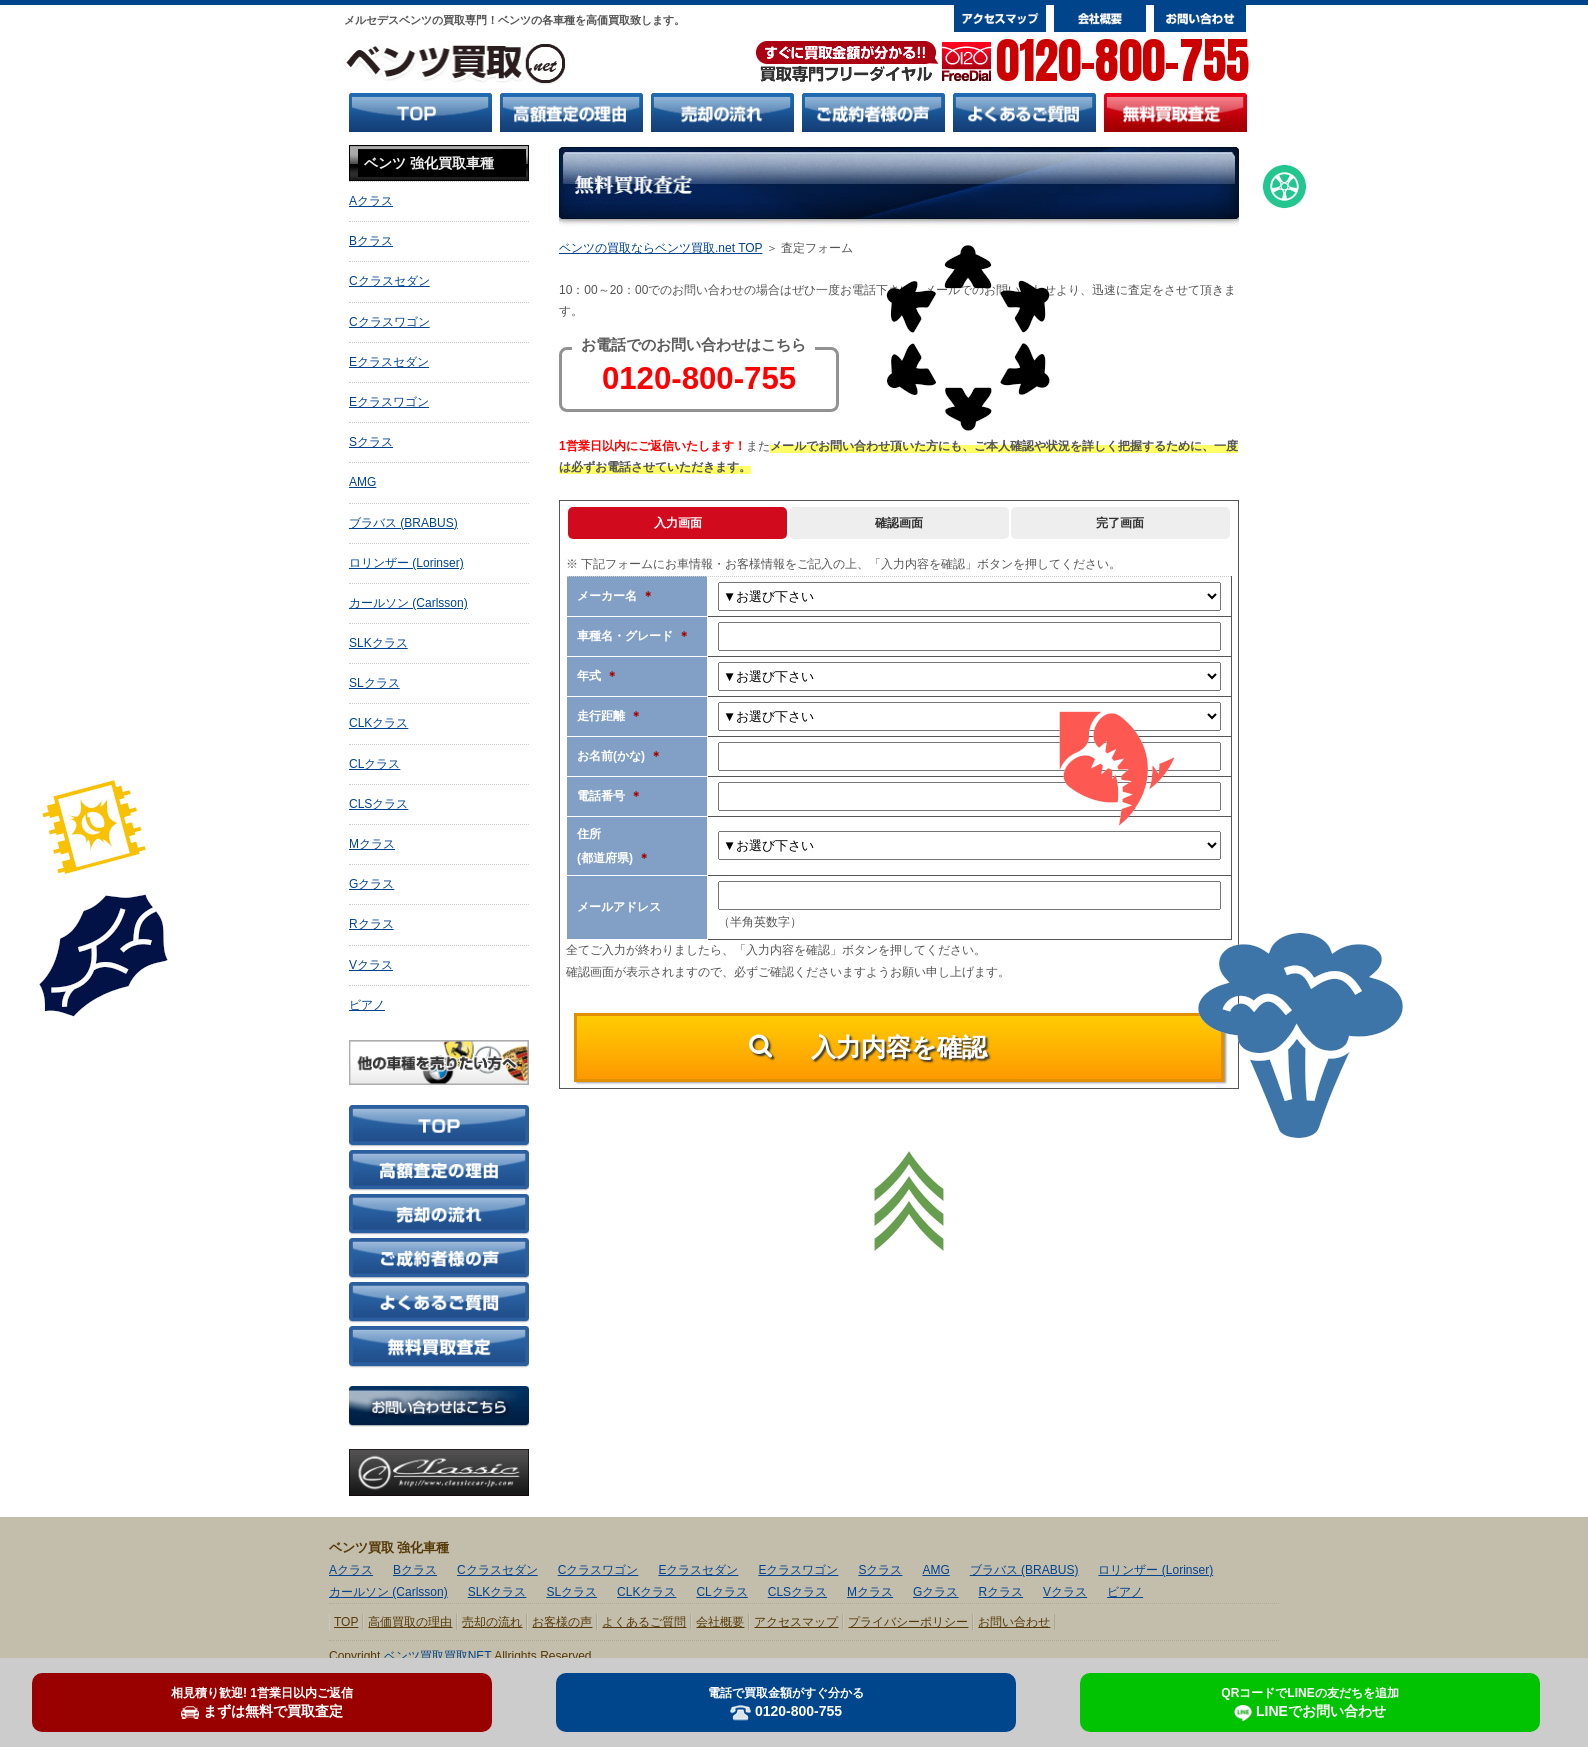 The image size is (1588, 1747). I want to click on indicates CPU or processor damage, so click(94, 827).